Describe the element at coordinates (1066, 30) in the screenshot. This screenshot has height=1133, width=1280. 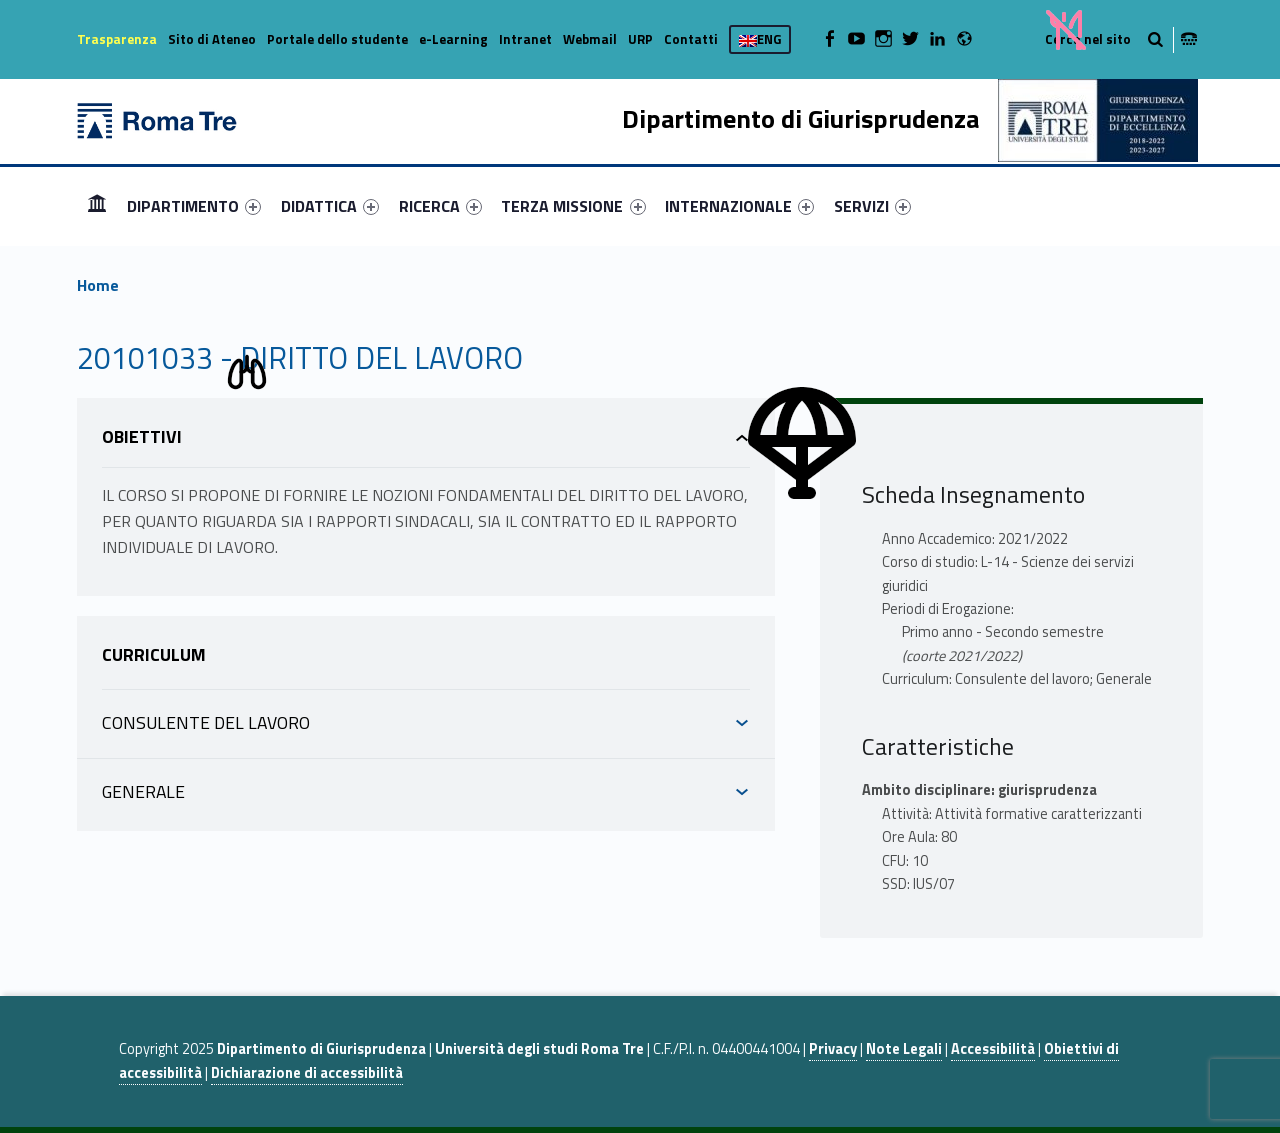
I see `kitchen tools unavailable or disabled` at that location.